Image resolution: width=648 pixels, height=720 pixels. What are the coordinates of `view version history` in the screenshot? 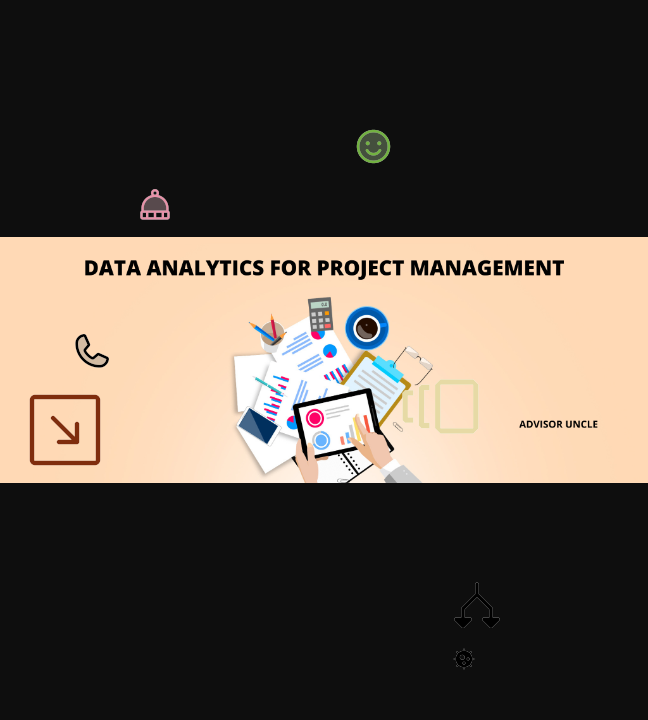 It's located at (440, 406).